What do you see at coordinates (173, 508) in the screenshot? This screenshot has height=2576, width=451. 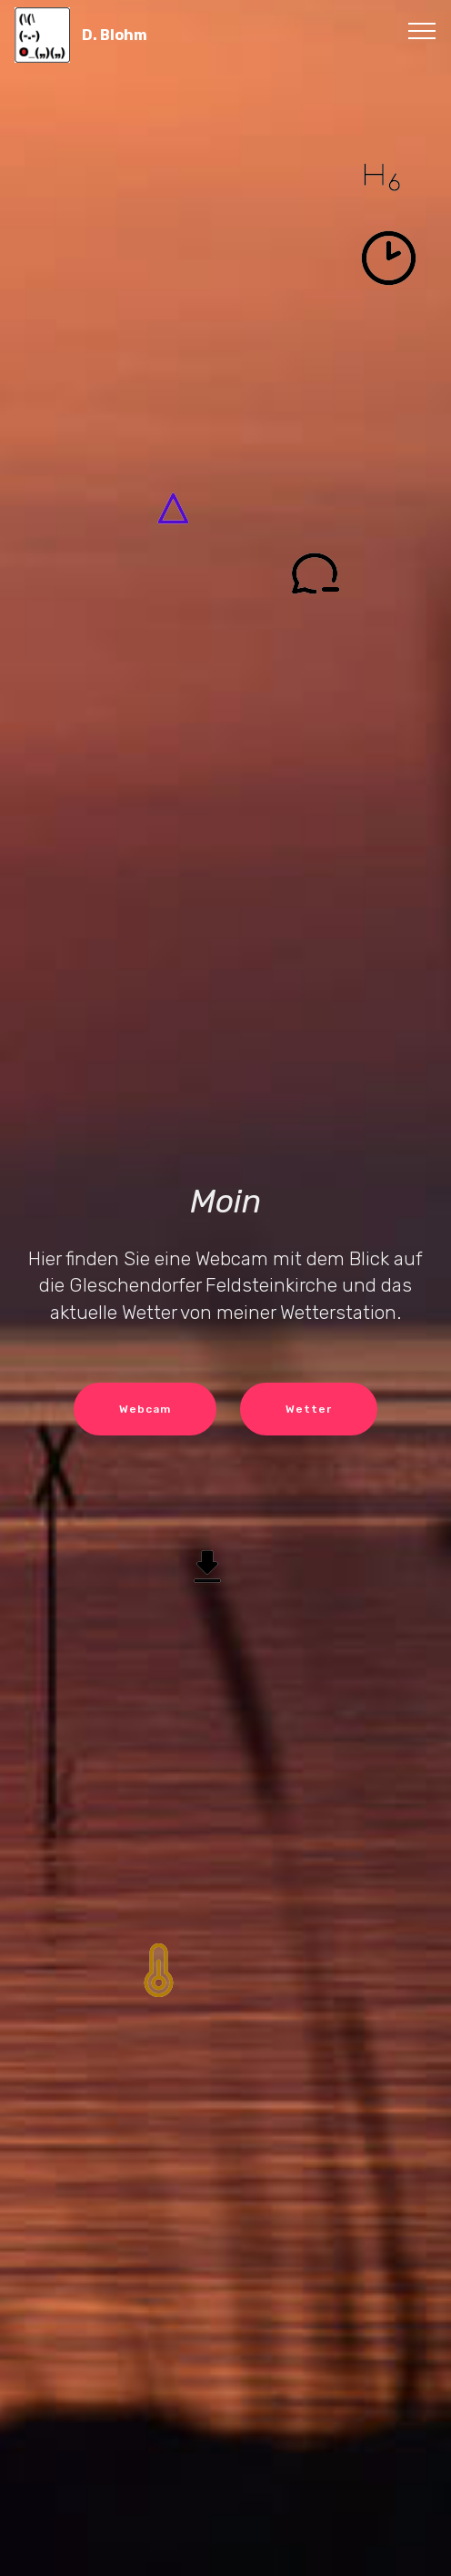 I see `indicates change or difference in a value` at bounding box center [173, 508].